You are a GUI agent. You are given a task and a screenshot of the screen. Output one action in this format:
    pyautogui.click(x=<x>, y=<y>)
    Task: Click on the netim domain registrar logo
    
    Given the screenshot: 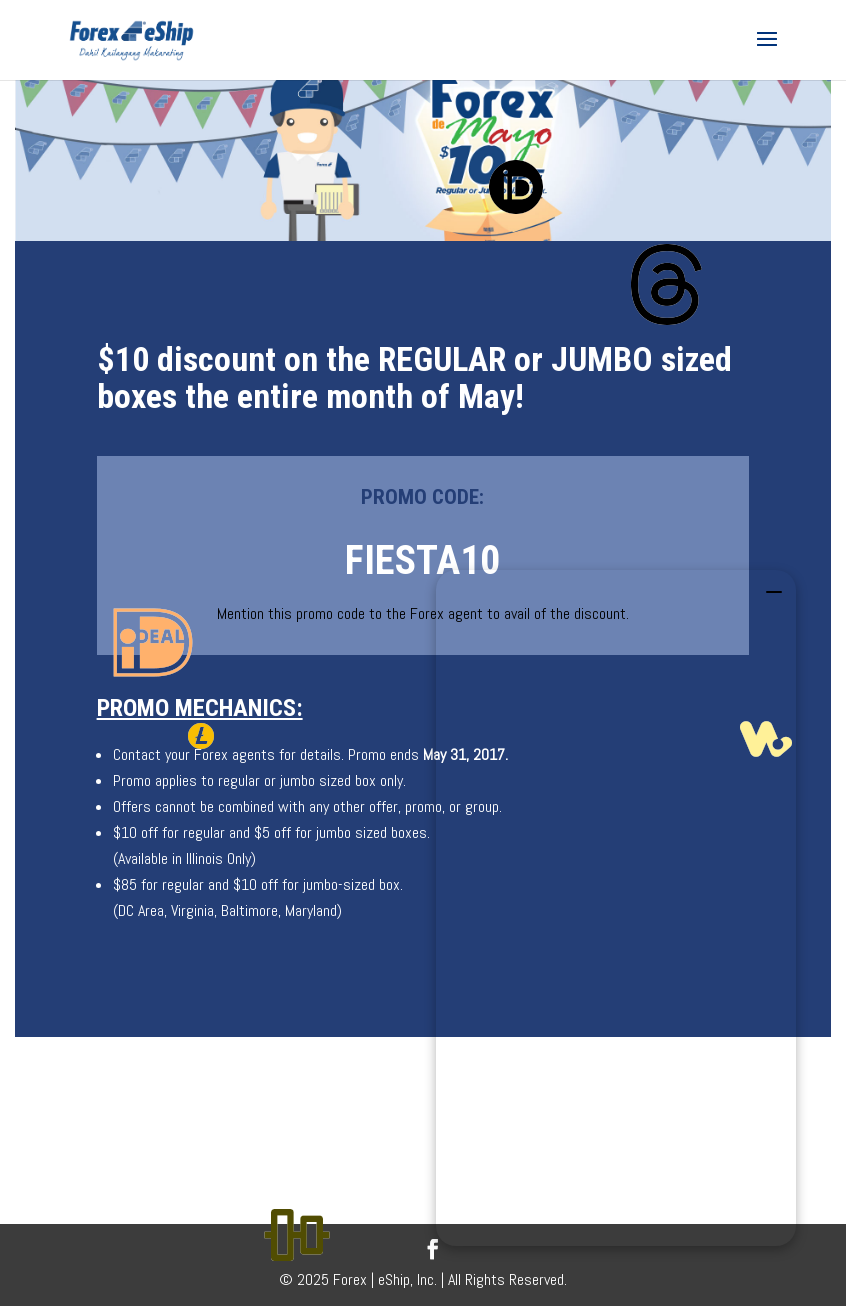 What is the action you would take?
    pyautogui.click(x=766, y=739)
    